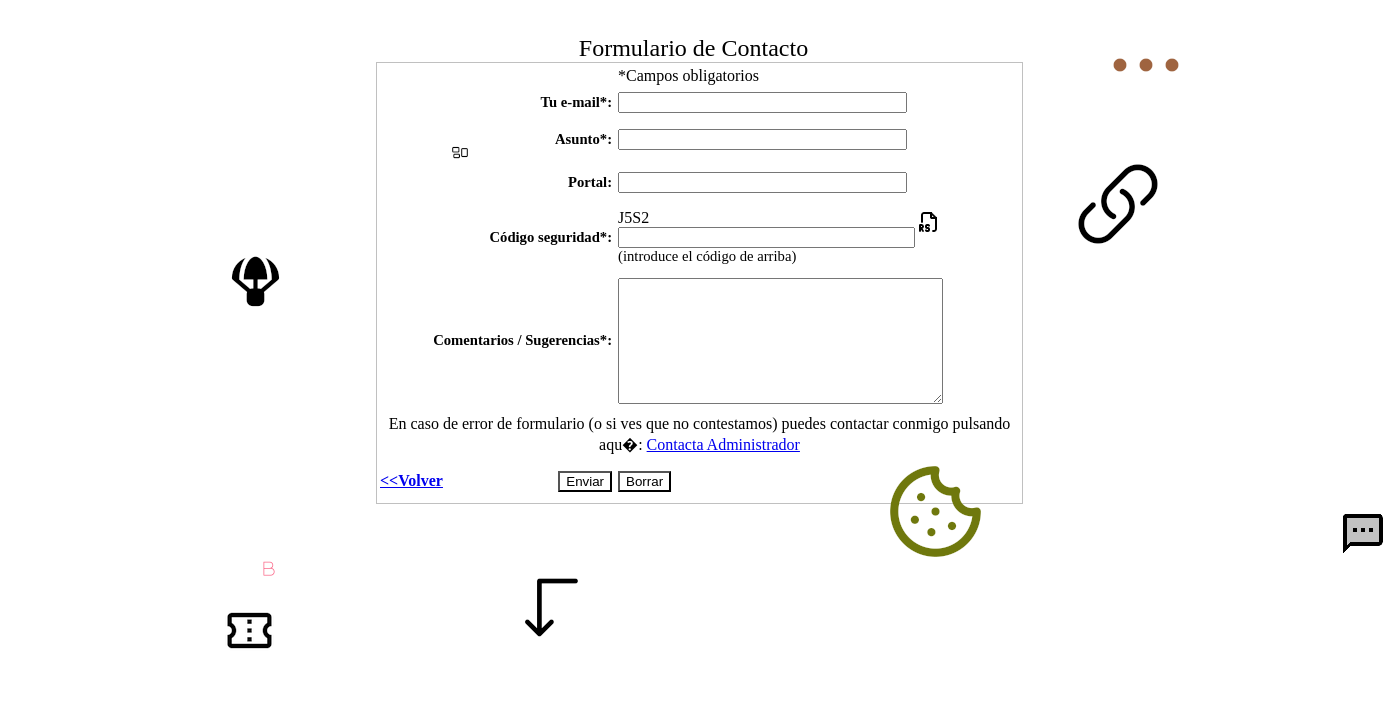 This screenshot has height=720, width=1399. Describe the element at coordinates (268, 569) in the screenshot. I see `apply bold formatting to selected text` at that location.